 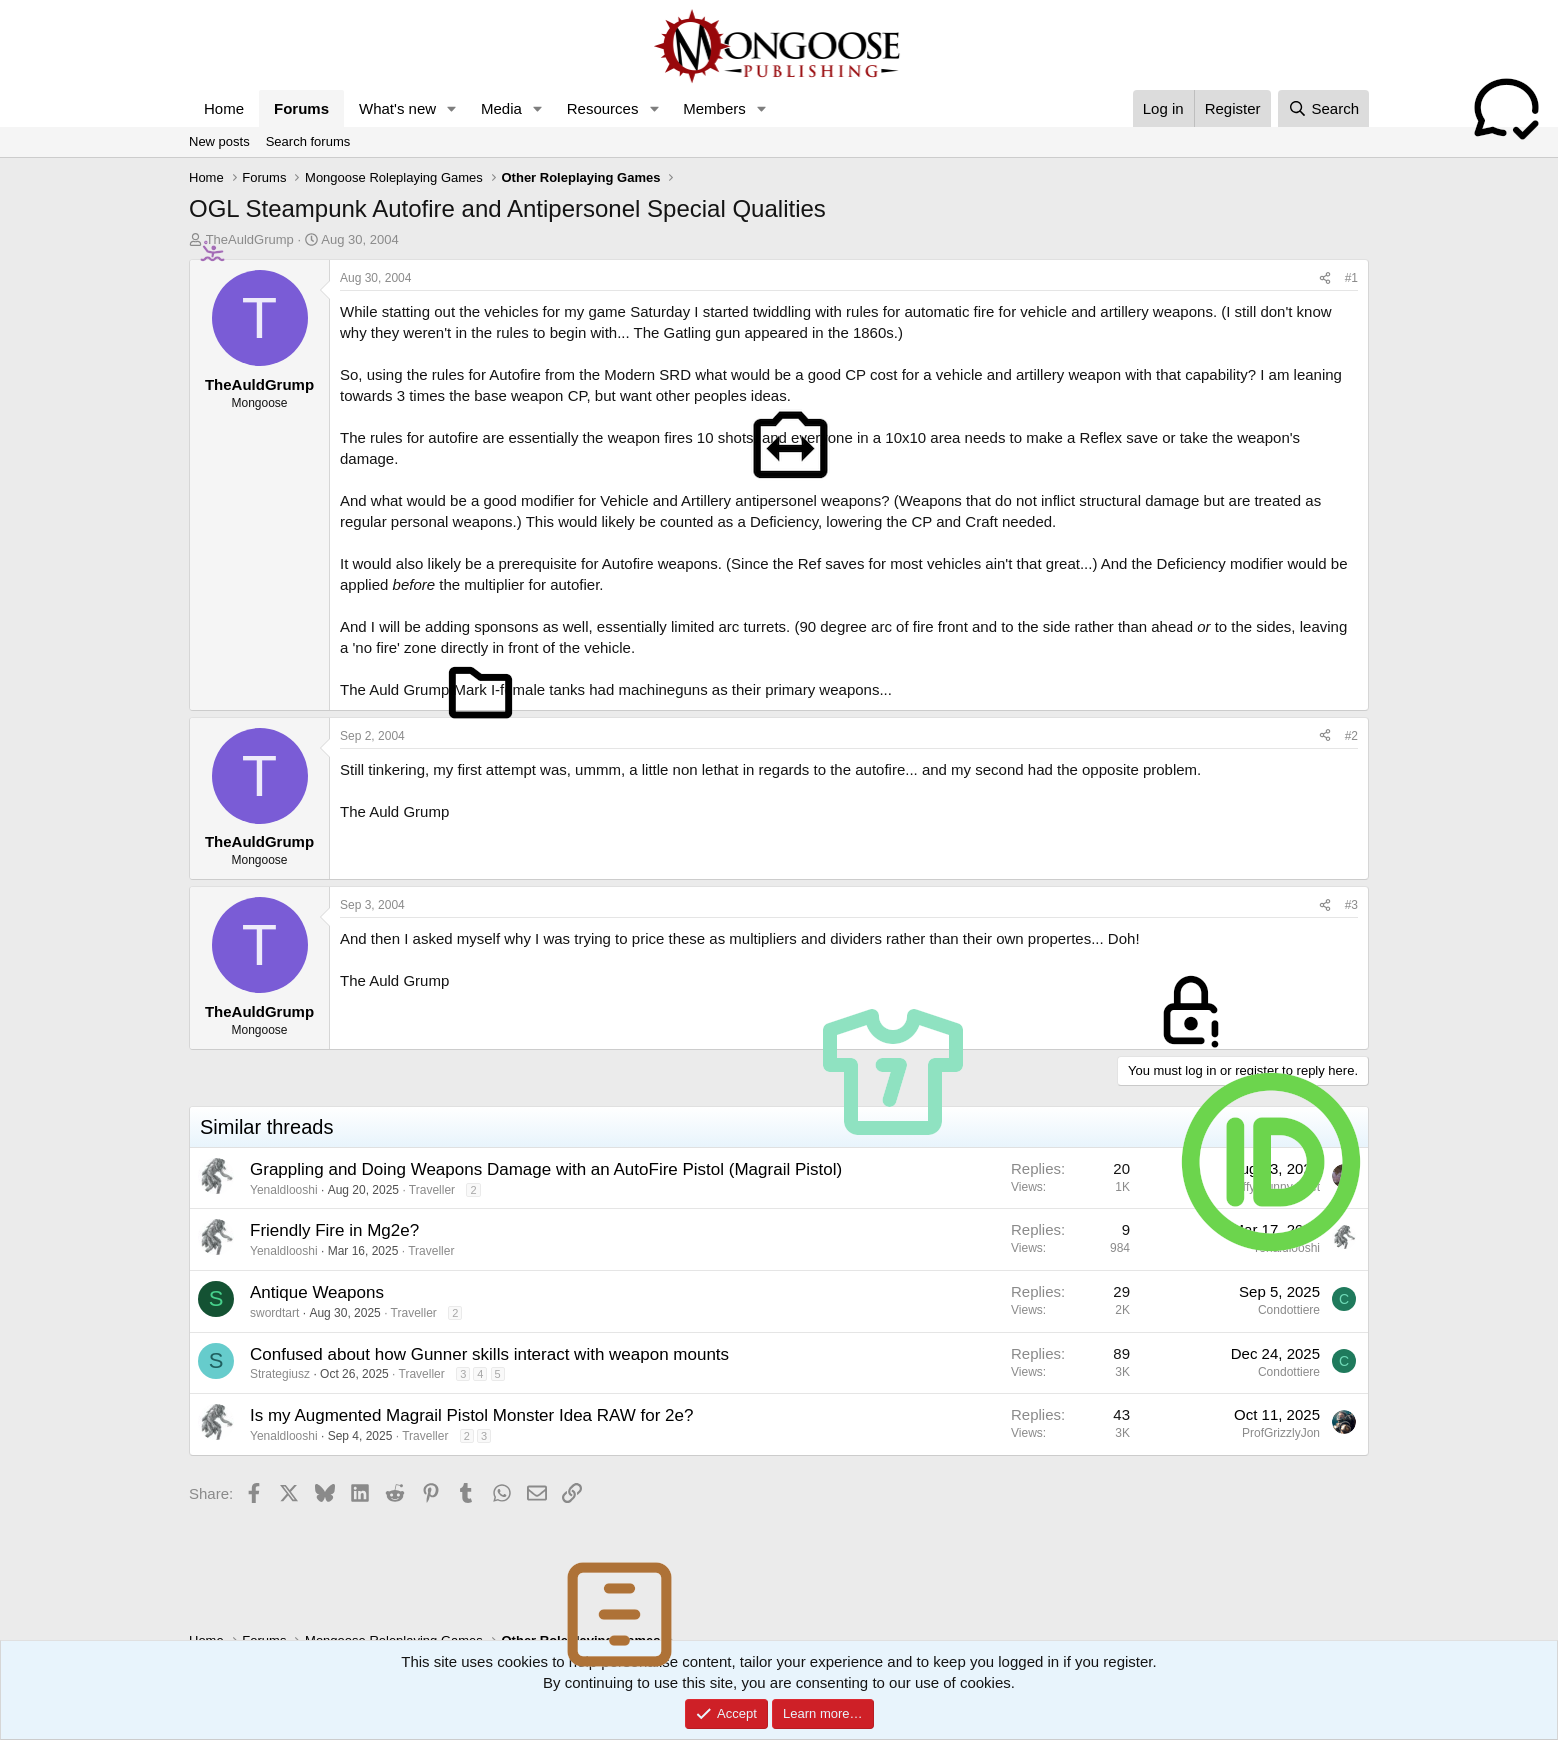 I want to click on switch between front and rear camera, so click(x=790, y=448).